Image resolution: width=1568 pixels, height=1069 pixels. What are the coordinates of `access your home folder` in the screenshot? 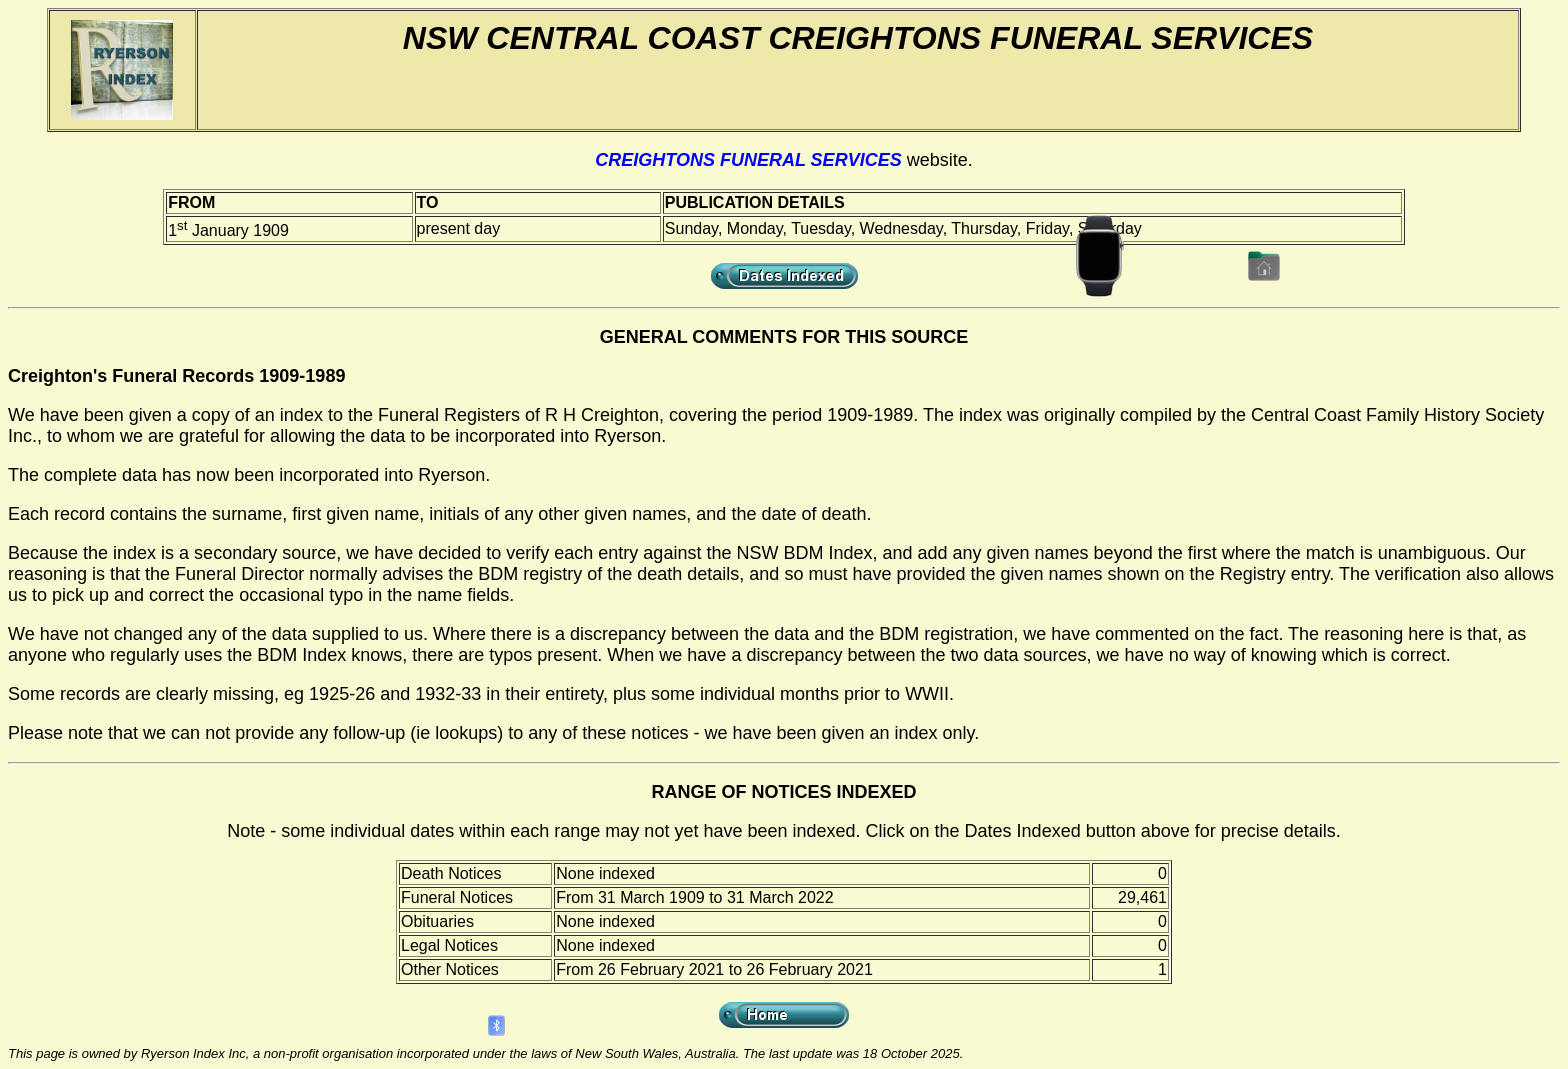 It's located at (1264, 266).